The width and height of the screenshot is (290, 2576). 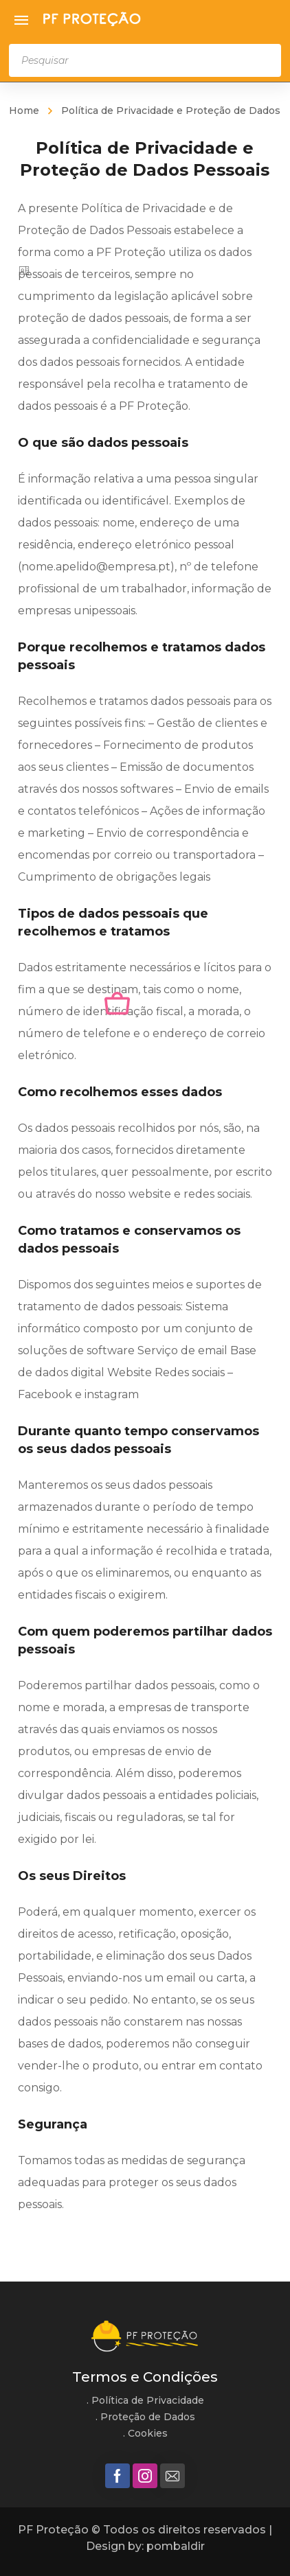 What do you see at coordinates (24, 270) in the screenshot?
I see `start or join a video conference` at bounding box center [24, 270].